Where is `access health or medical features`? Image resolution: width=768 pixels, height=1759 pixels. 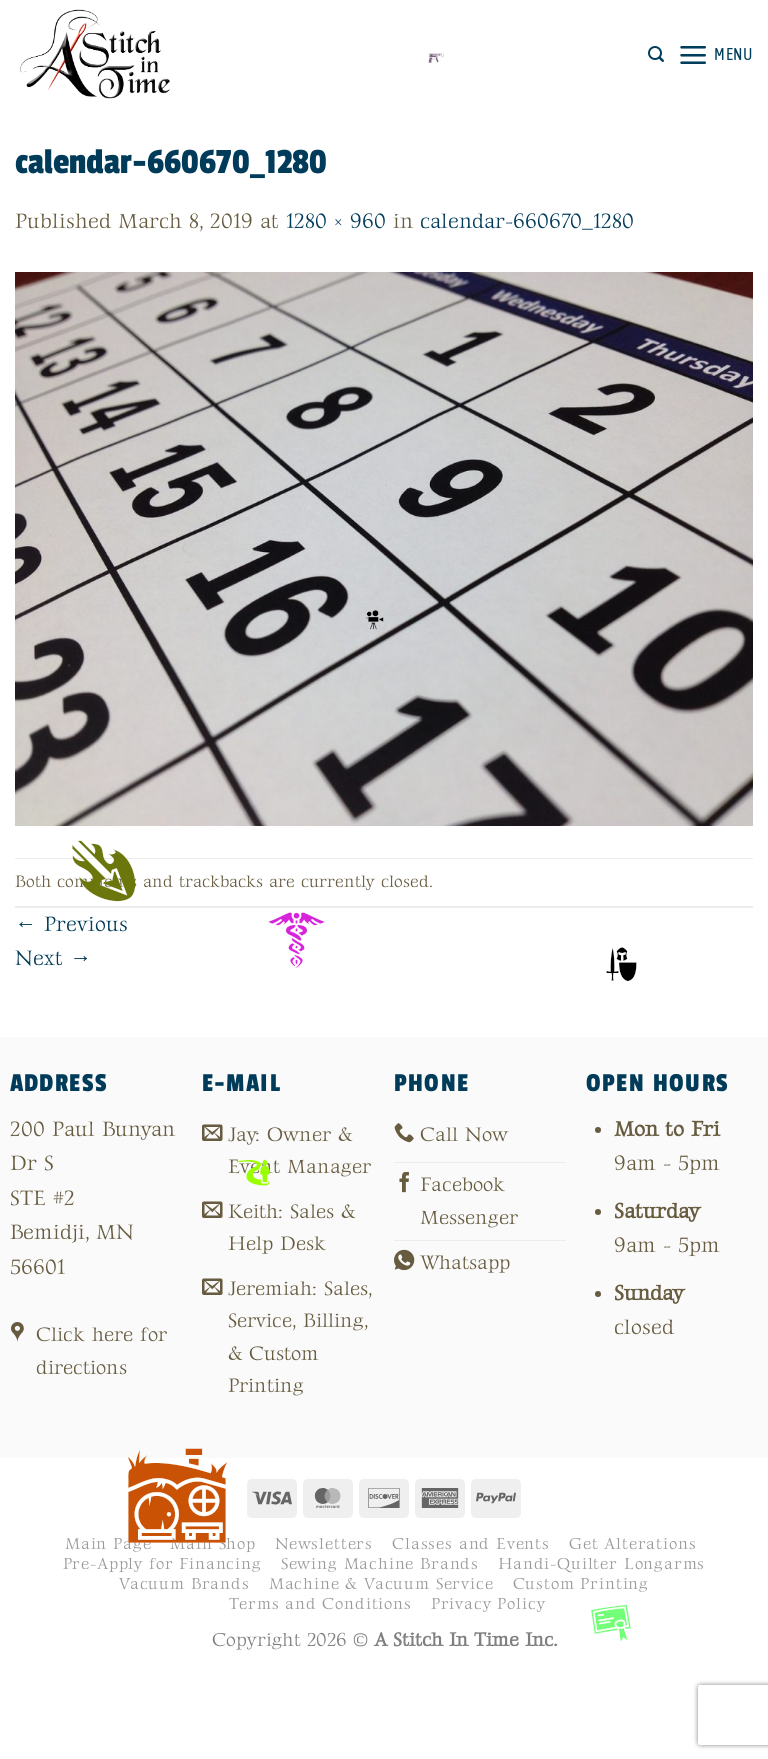
access health or medical features is located at coordinates (296, 940).